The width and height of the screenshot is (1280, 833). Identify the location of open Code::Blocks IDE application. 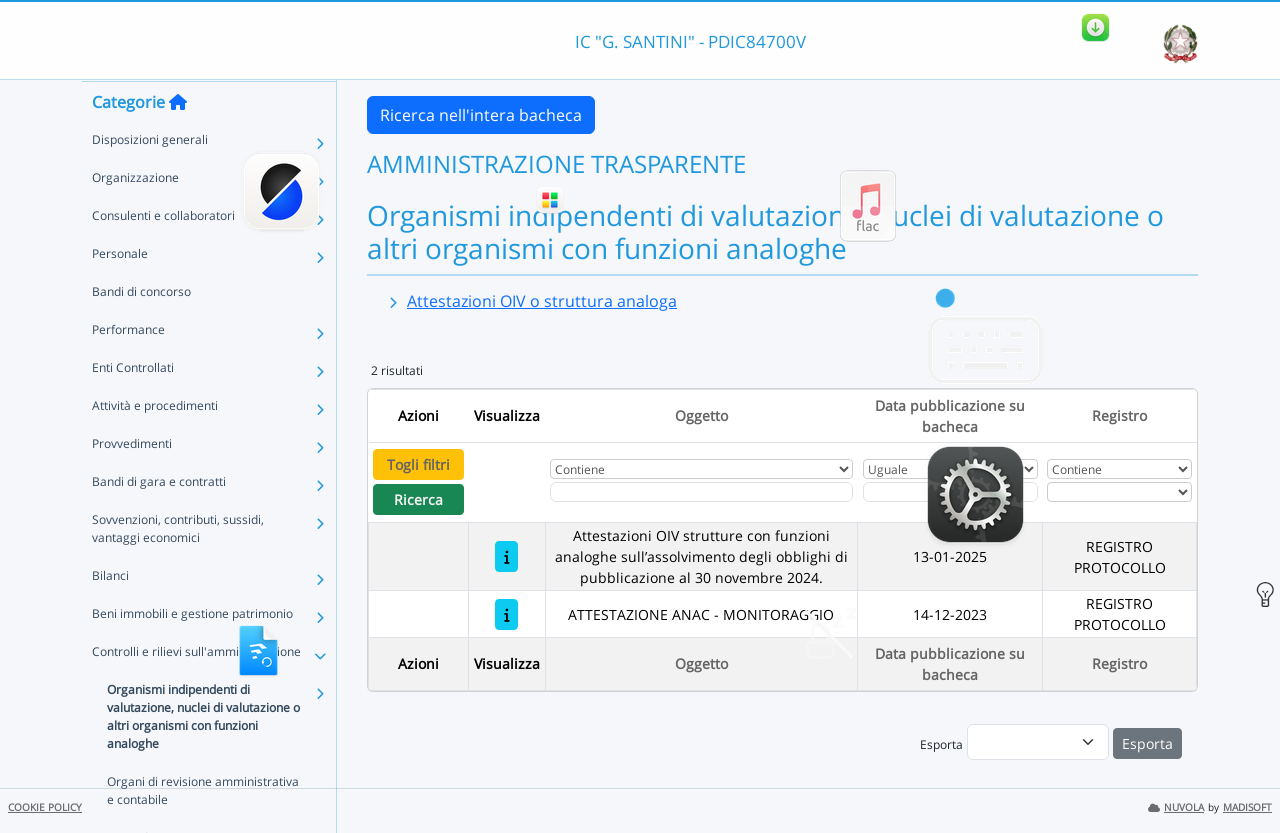
(550, 200).